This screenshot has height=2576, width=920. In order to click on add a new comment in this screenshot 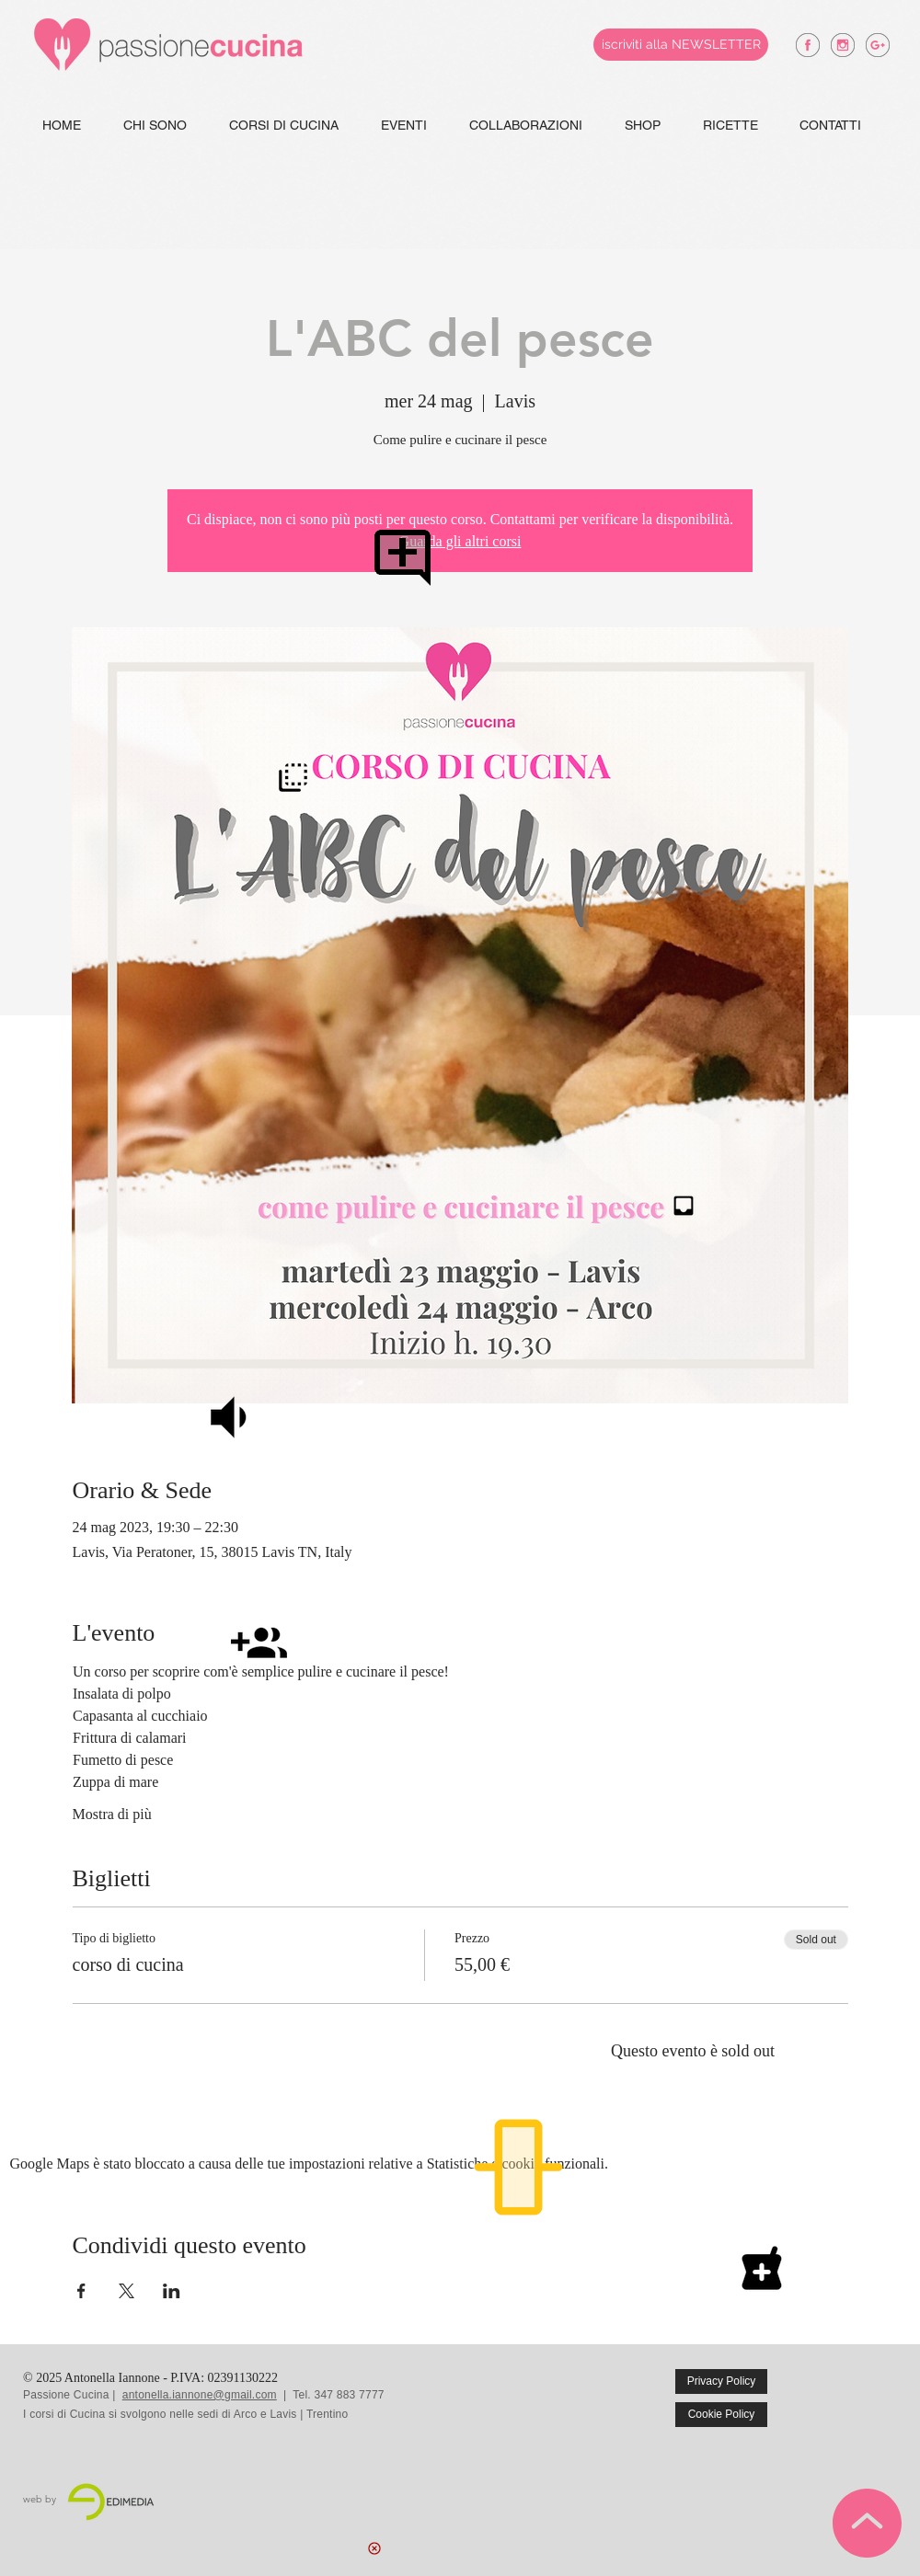, I will do `click(402, 557)`.